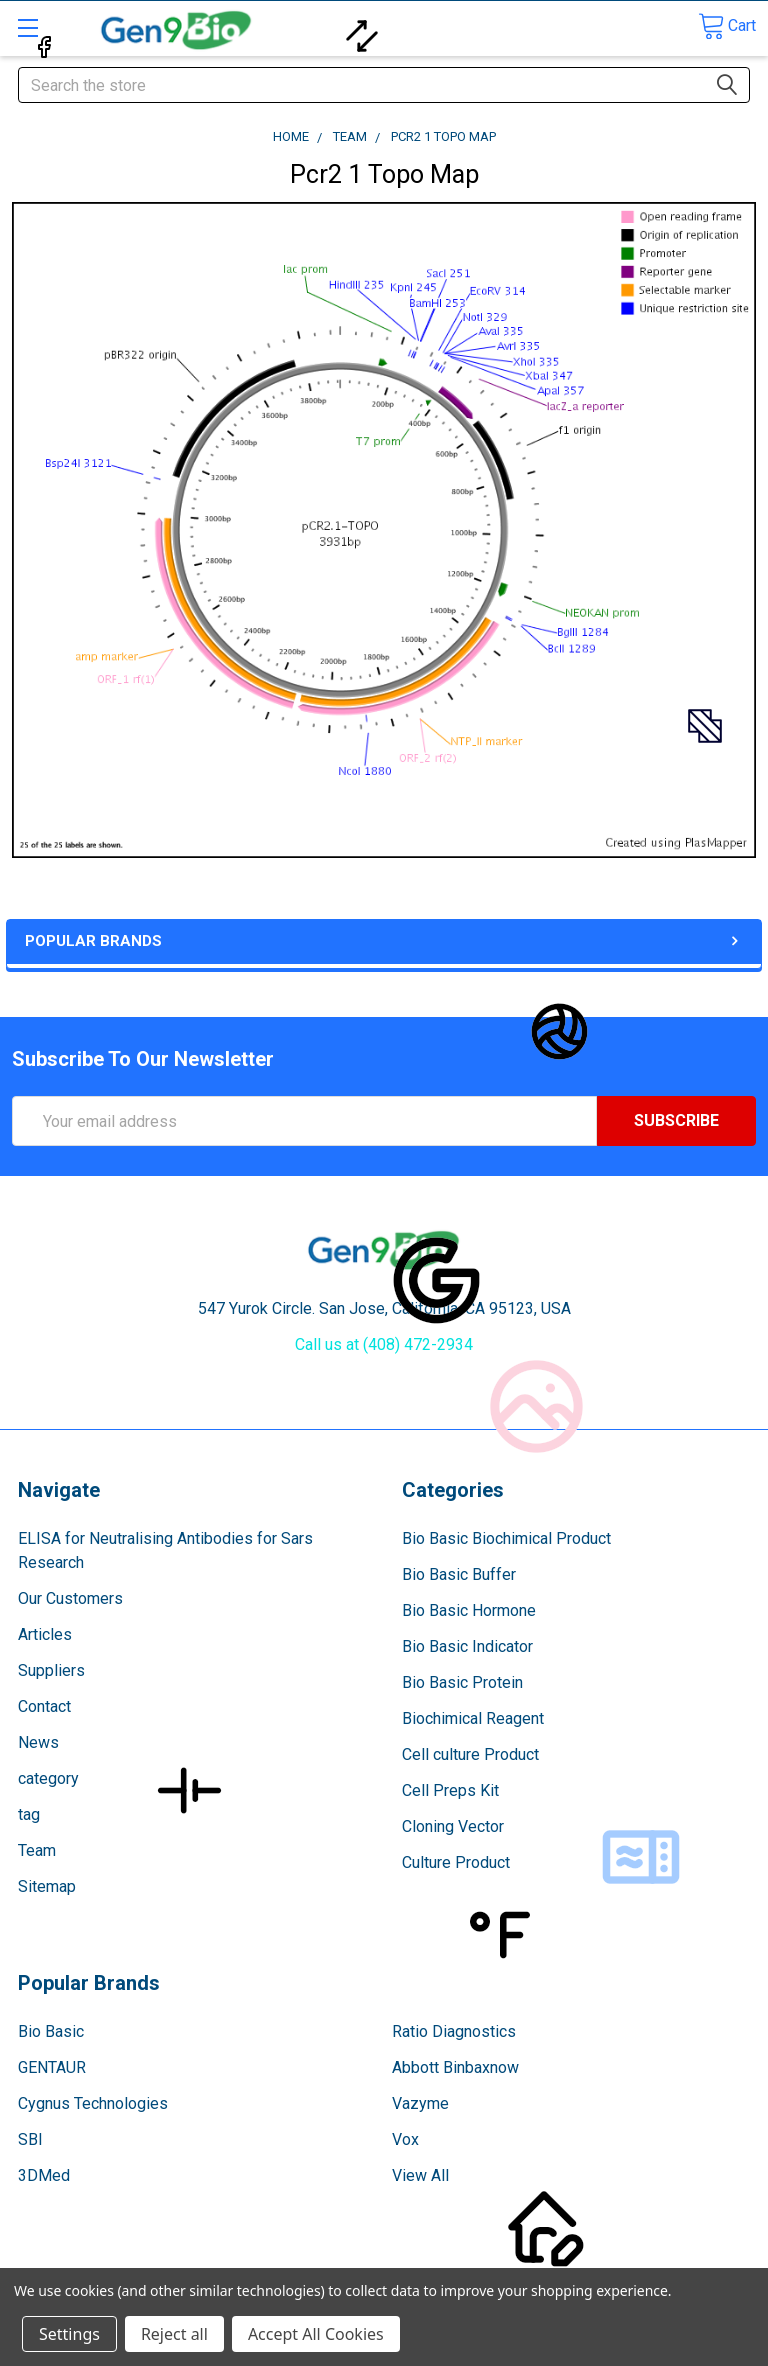 This screenshot has height=2366, width=768. Describe the element at coordinates (536, 1406) in the screenshot. I see `view photo gallery` at that location.